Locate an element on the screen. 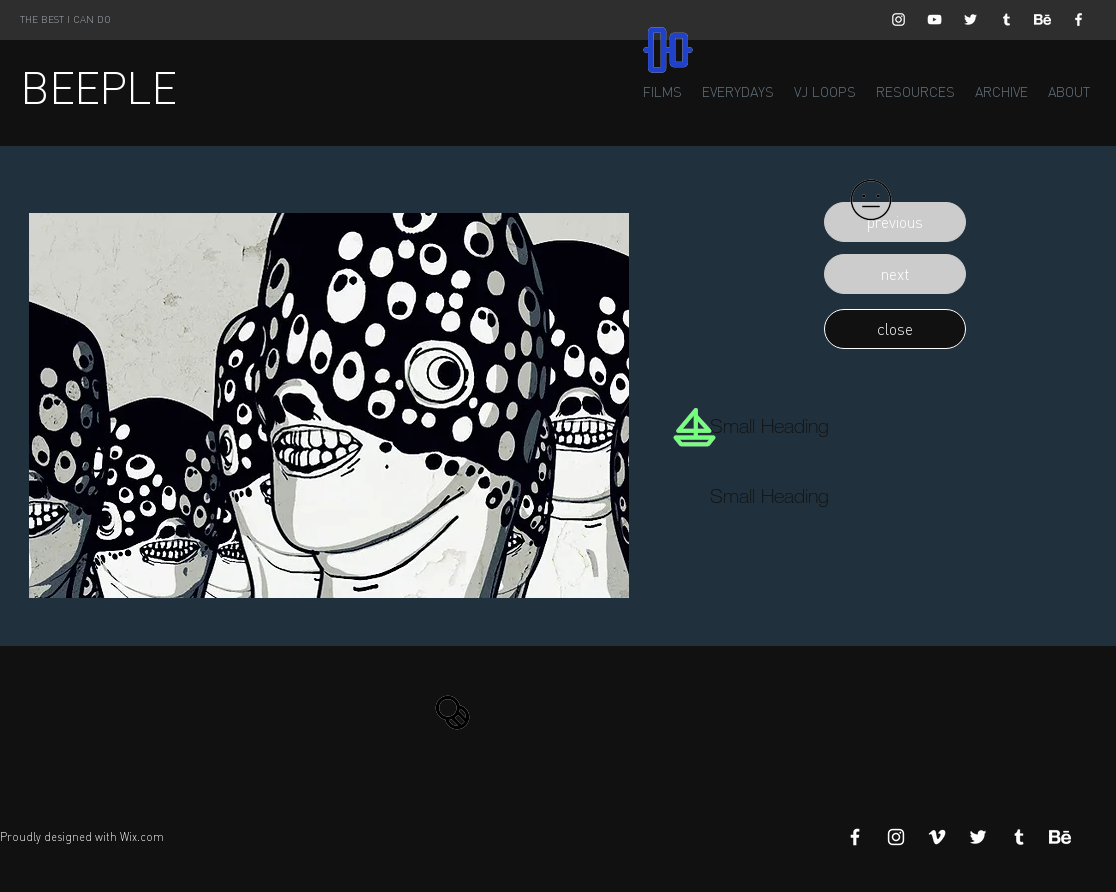 This screenshot has height=892, width=1116. rate your experience as neutral is located at coordinates (871, 200).